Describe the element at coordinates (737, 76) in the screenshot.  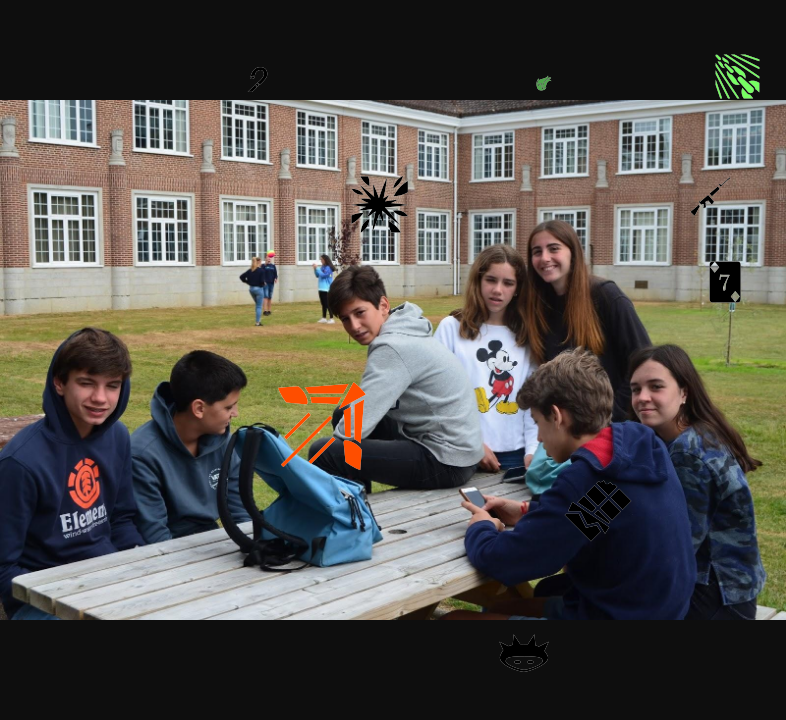
I see `represents the andromeda galaxy or cosmic chain element` at that location.